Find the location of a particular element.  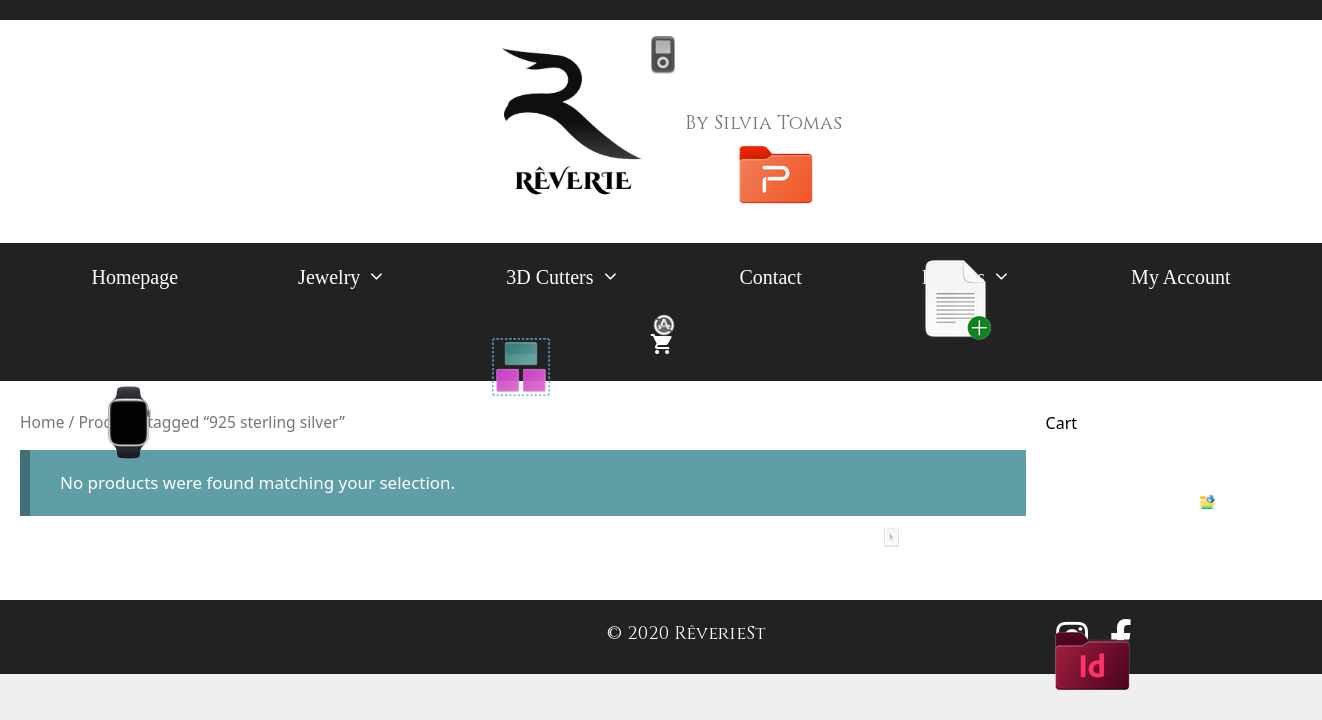

open folder containing WPS presentation files is located at coordinates (775, 176).